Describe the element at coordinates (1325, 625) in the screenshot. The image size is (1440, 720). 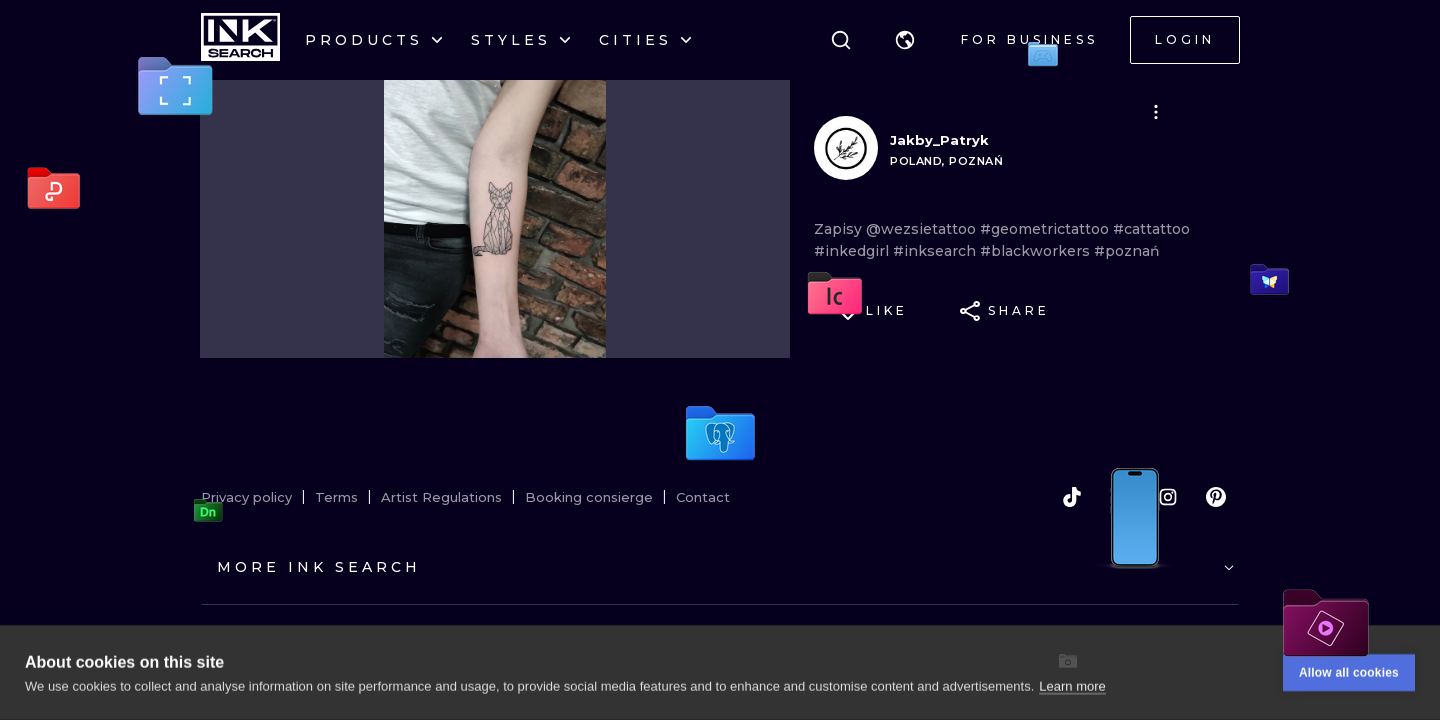
I see `open adobe premiere elements project folder` at that location.